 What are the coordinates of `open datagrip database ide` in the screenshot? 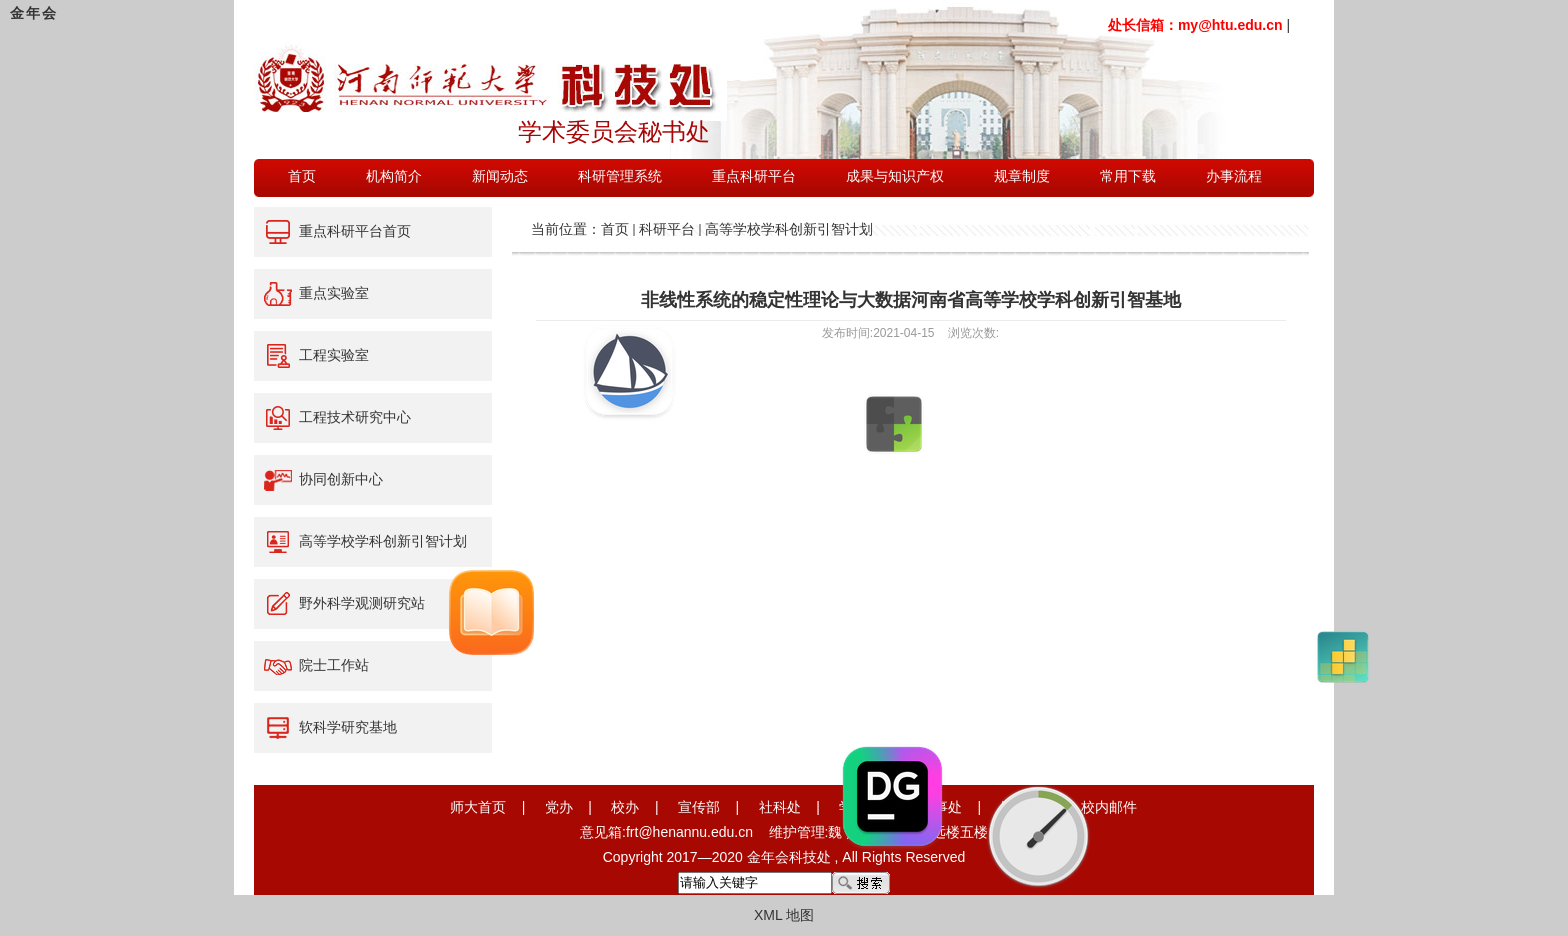 It's located at (892, 796).